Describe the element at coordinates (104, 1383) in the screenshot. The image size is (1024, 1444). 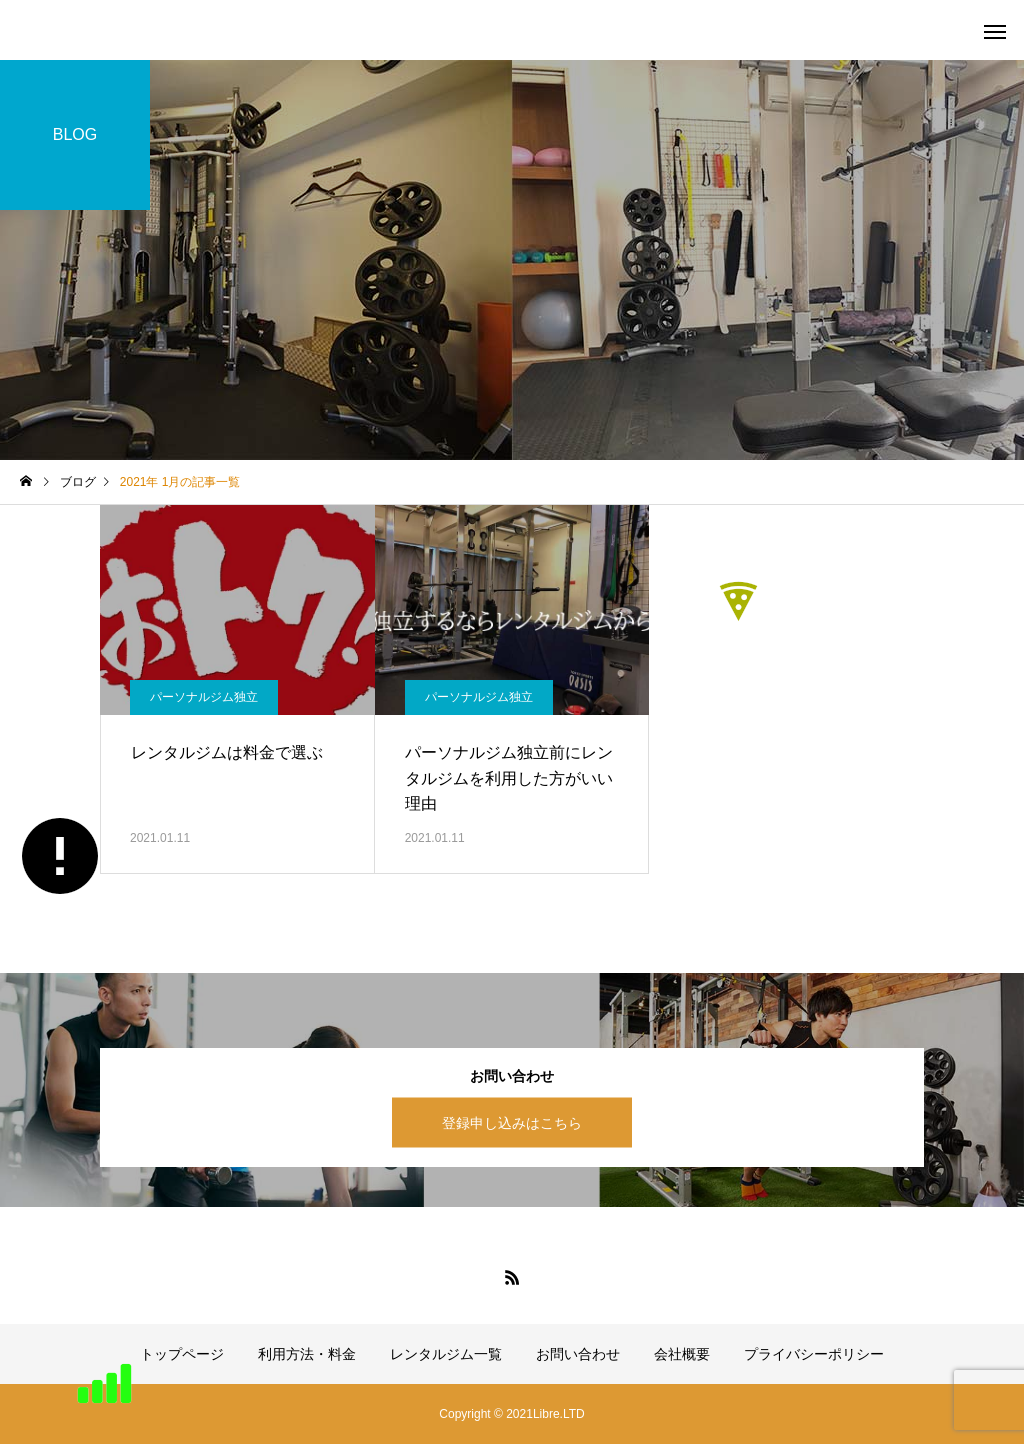
I see `indicates cellular signal strength` at that location.